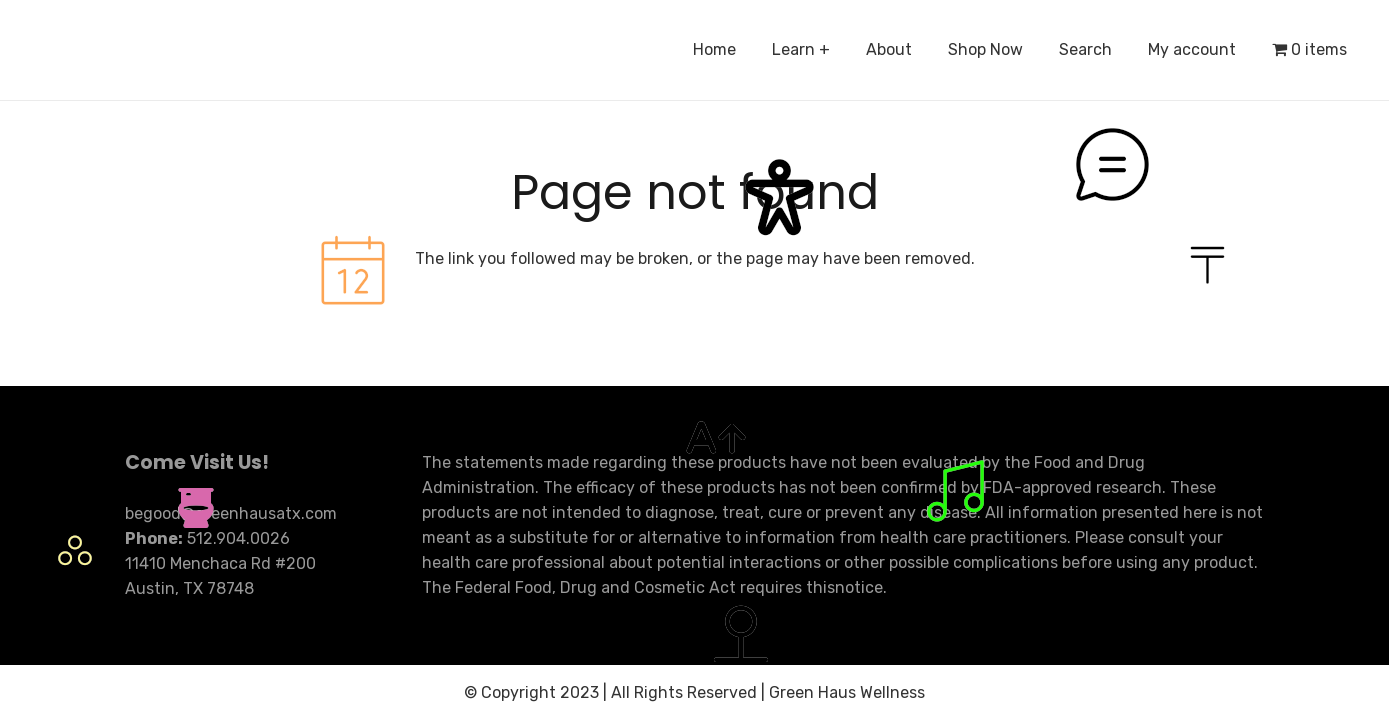 This screenshot has width=1389, height=720. I want to click on view calendar or schedule, so click(353, 273).